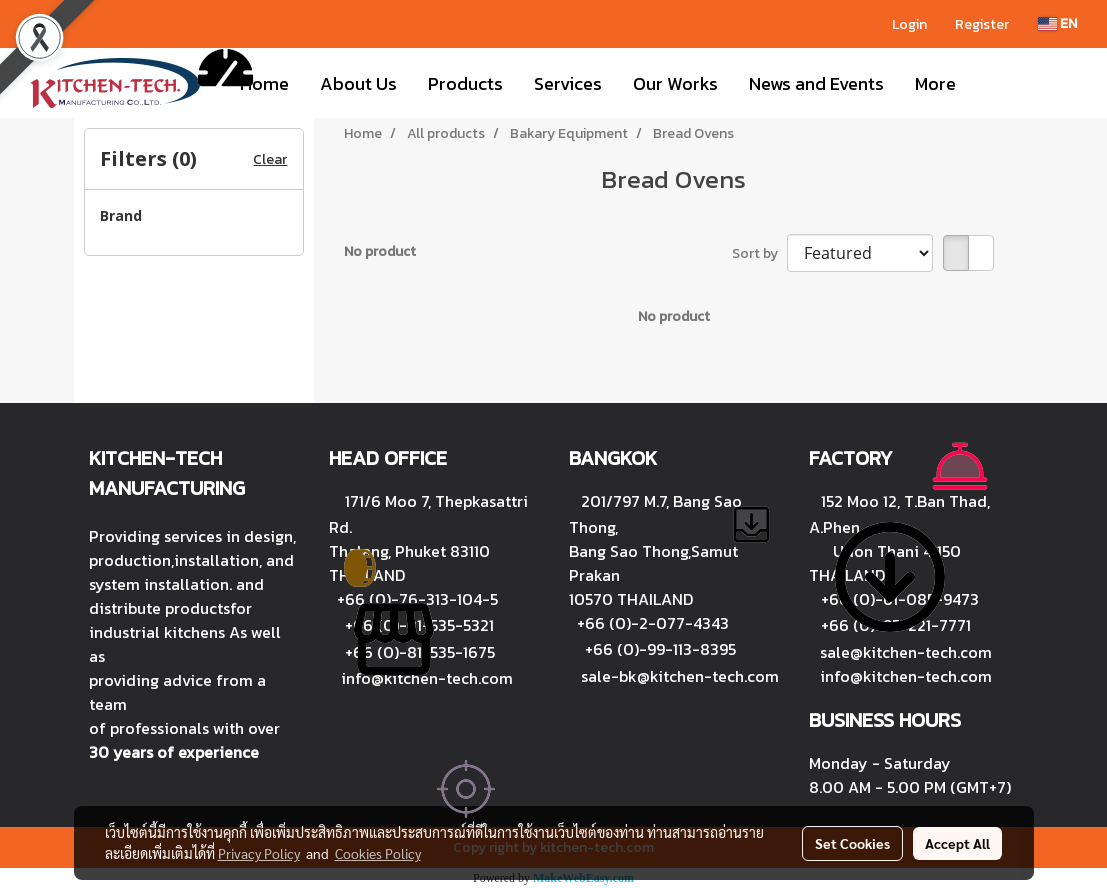 The width and height of the screenshot is (1107, 888). Describe the element at coordinates (394, 639) in the screenshot. I see `browse the online store or marketplace` at that location.